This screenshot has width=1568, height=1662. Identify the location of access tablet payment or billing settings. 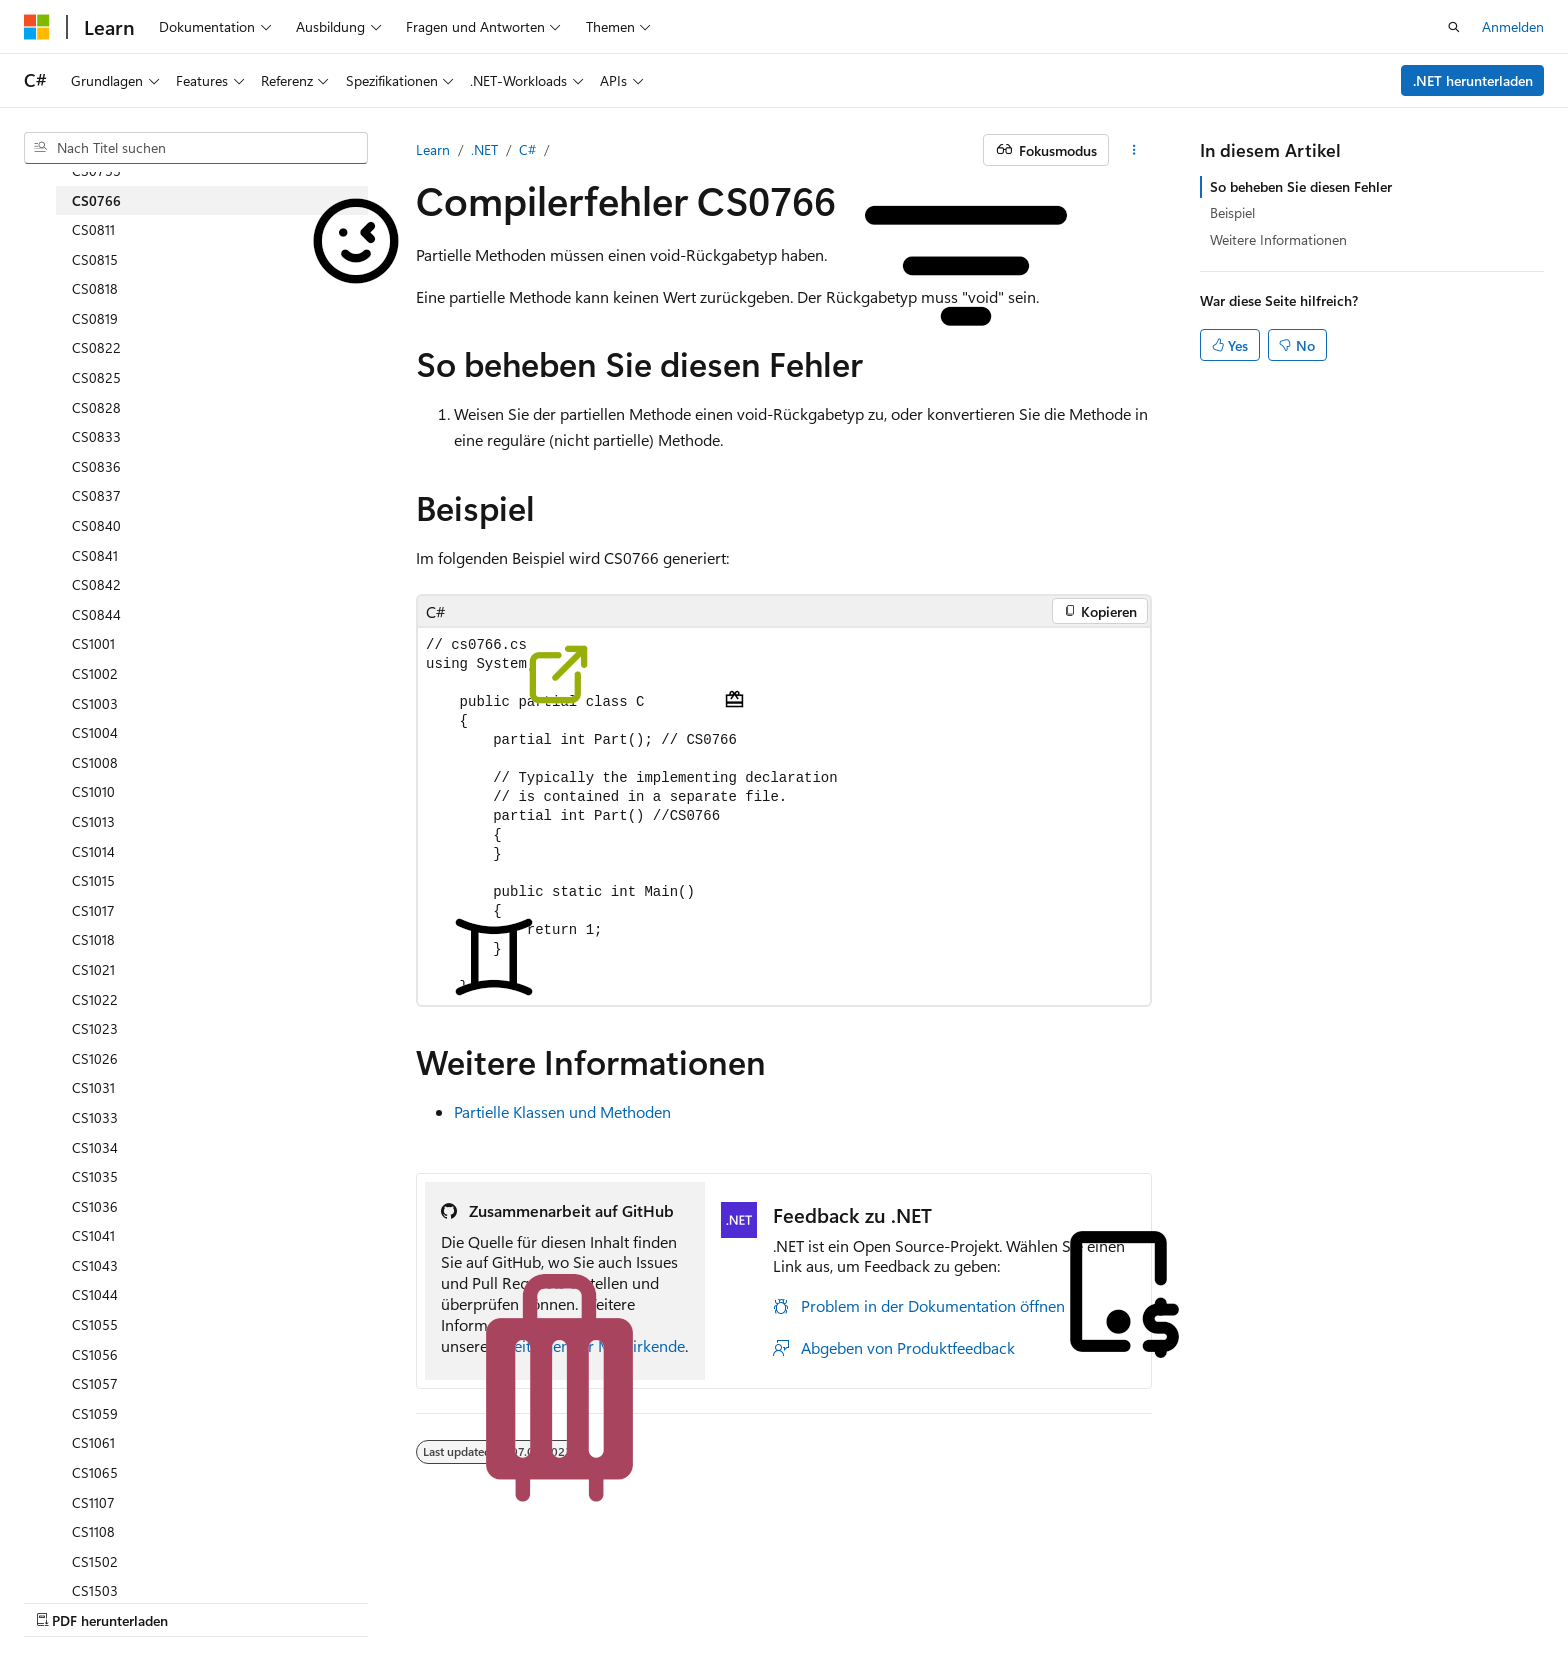
(1118, 1291).